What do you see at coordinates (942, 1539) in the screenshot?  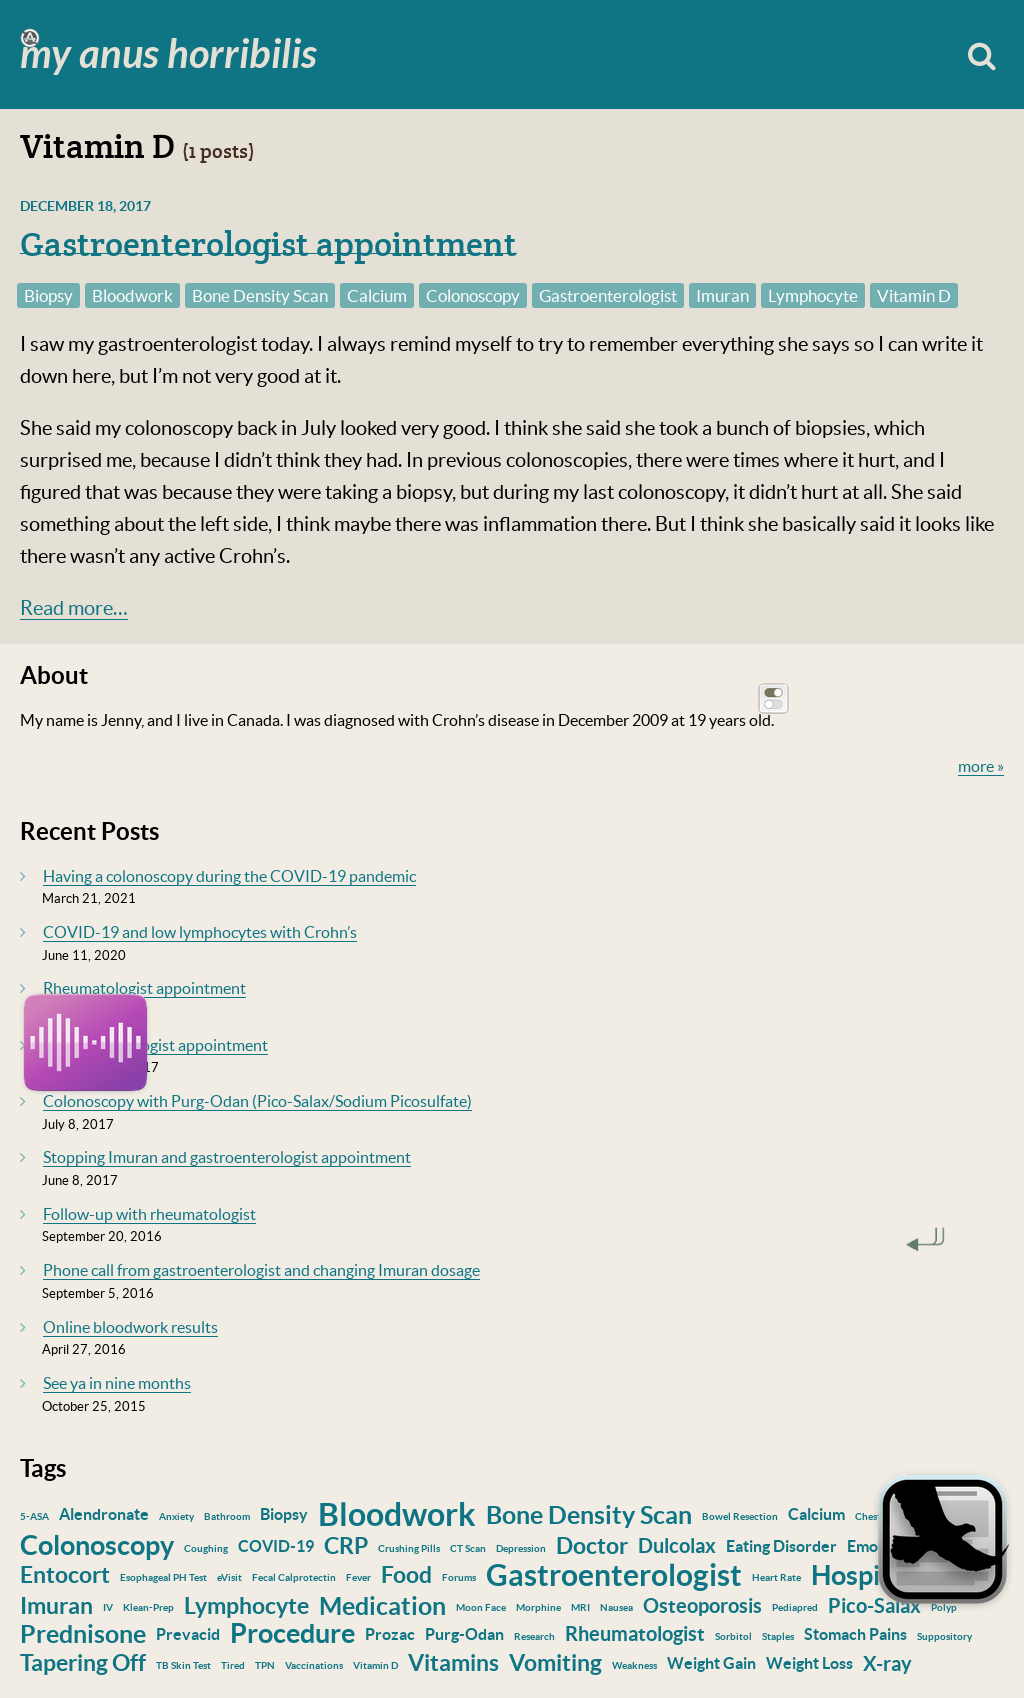 I see `open Setzer LaTeX editor application` at bounding box center [942, 1539].